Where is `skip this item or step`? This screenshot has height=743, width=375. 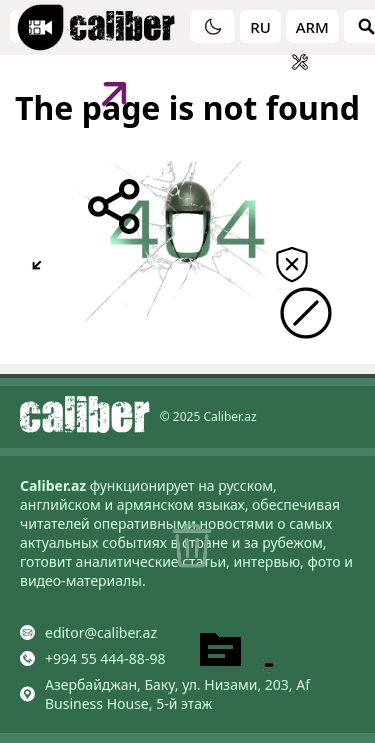
skip this item or step is located at coordinates (306, 313).